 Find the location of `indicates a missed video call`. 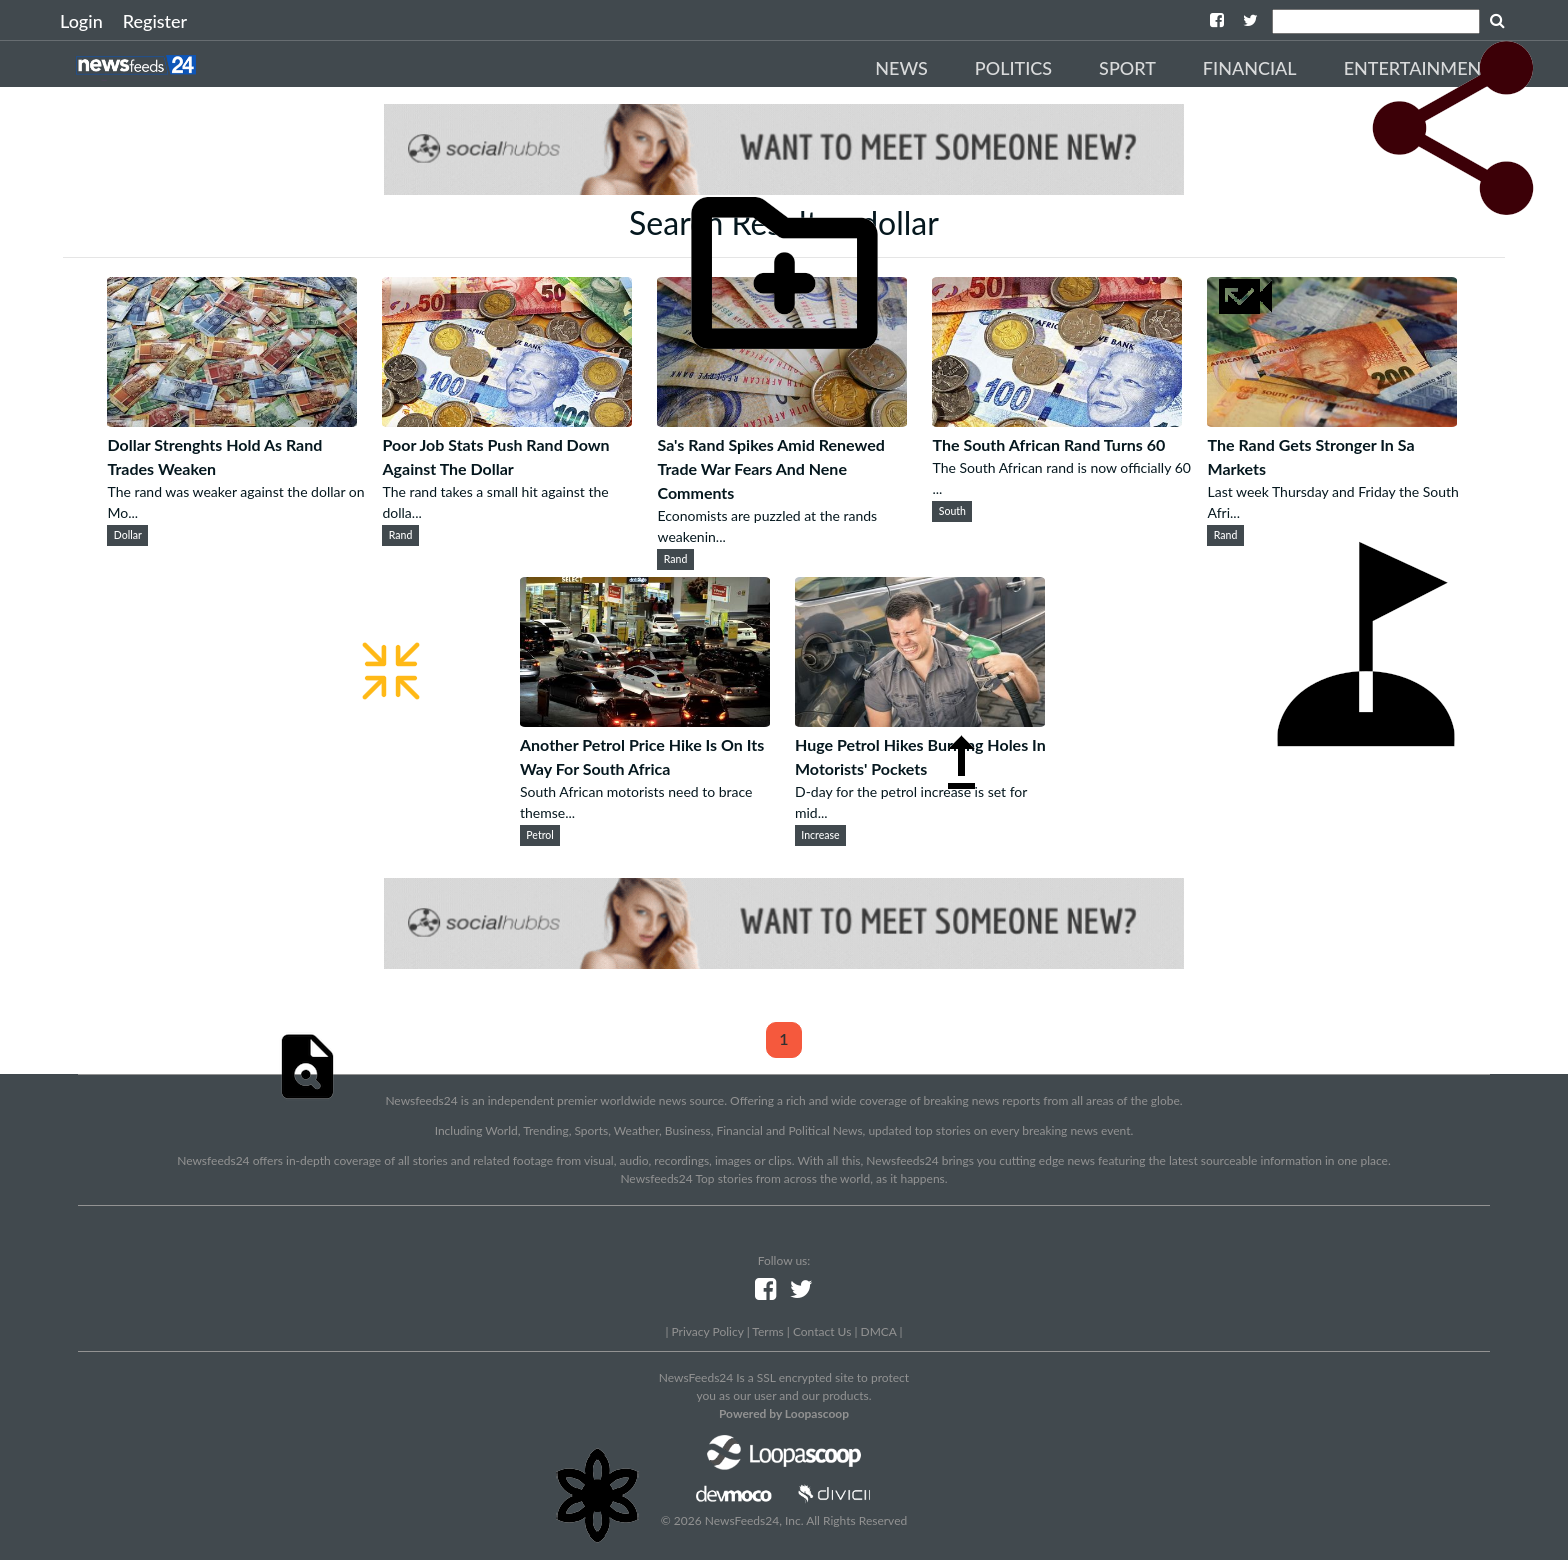

indicates a missed video call is located at coordinates (1245, 296).